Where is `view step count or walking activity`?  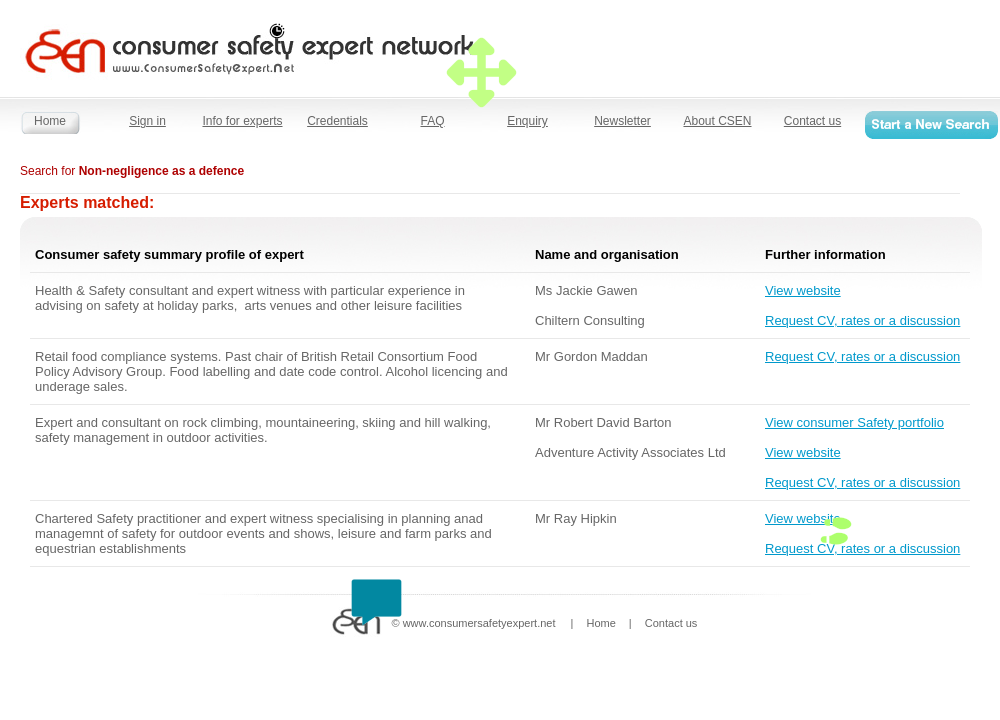
view step count or walking activity is located at coordinates (836, 531).